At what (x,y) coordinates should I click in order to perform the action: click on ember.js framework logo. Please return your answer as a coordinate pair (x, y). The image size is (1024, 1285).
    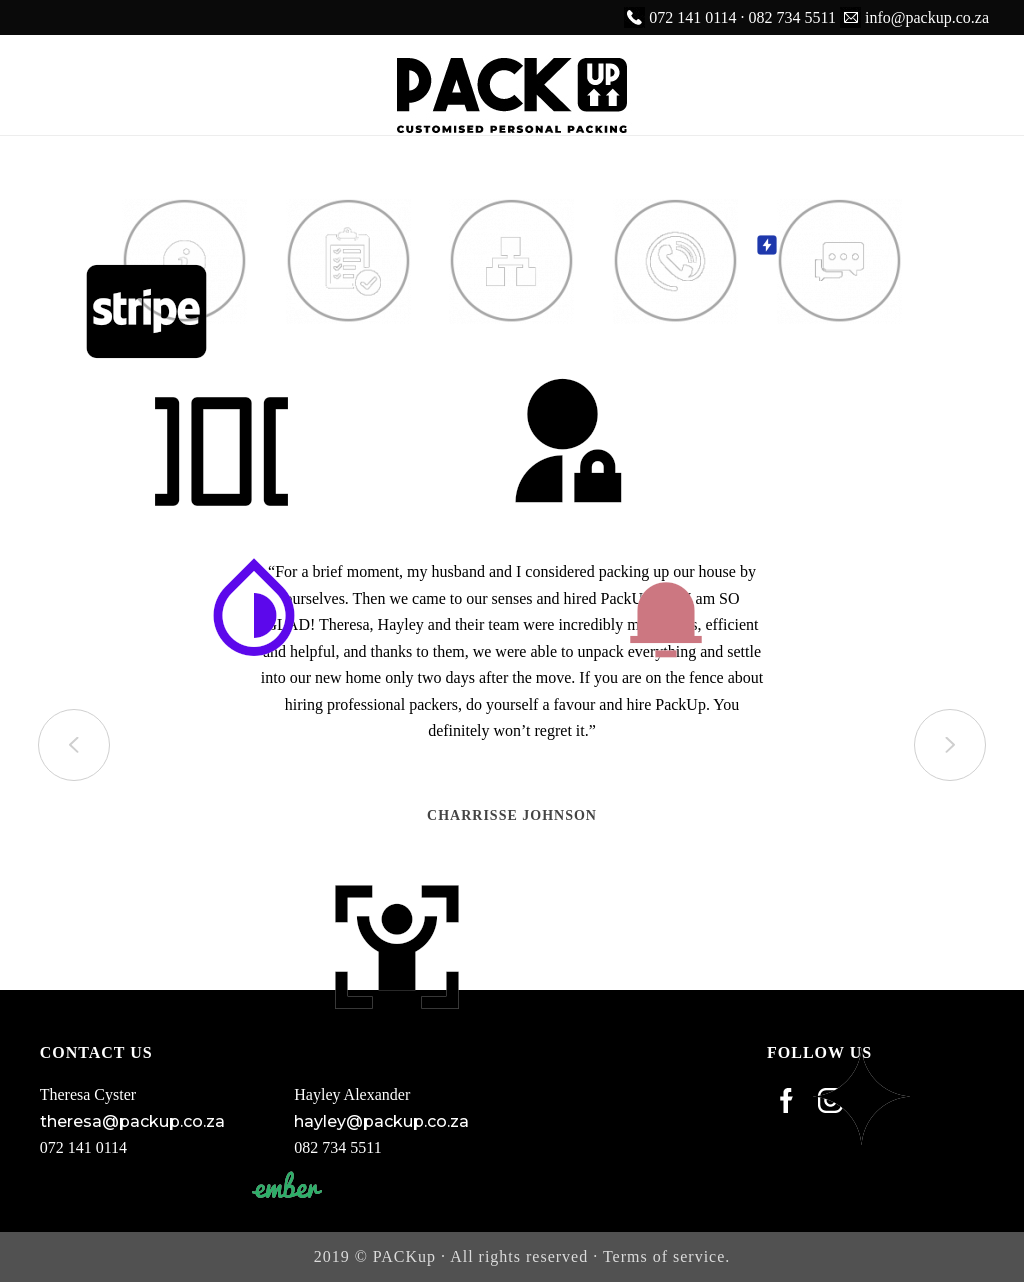
    Looking at the image, I should click on (287, 1191).